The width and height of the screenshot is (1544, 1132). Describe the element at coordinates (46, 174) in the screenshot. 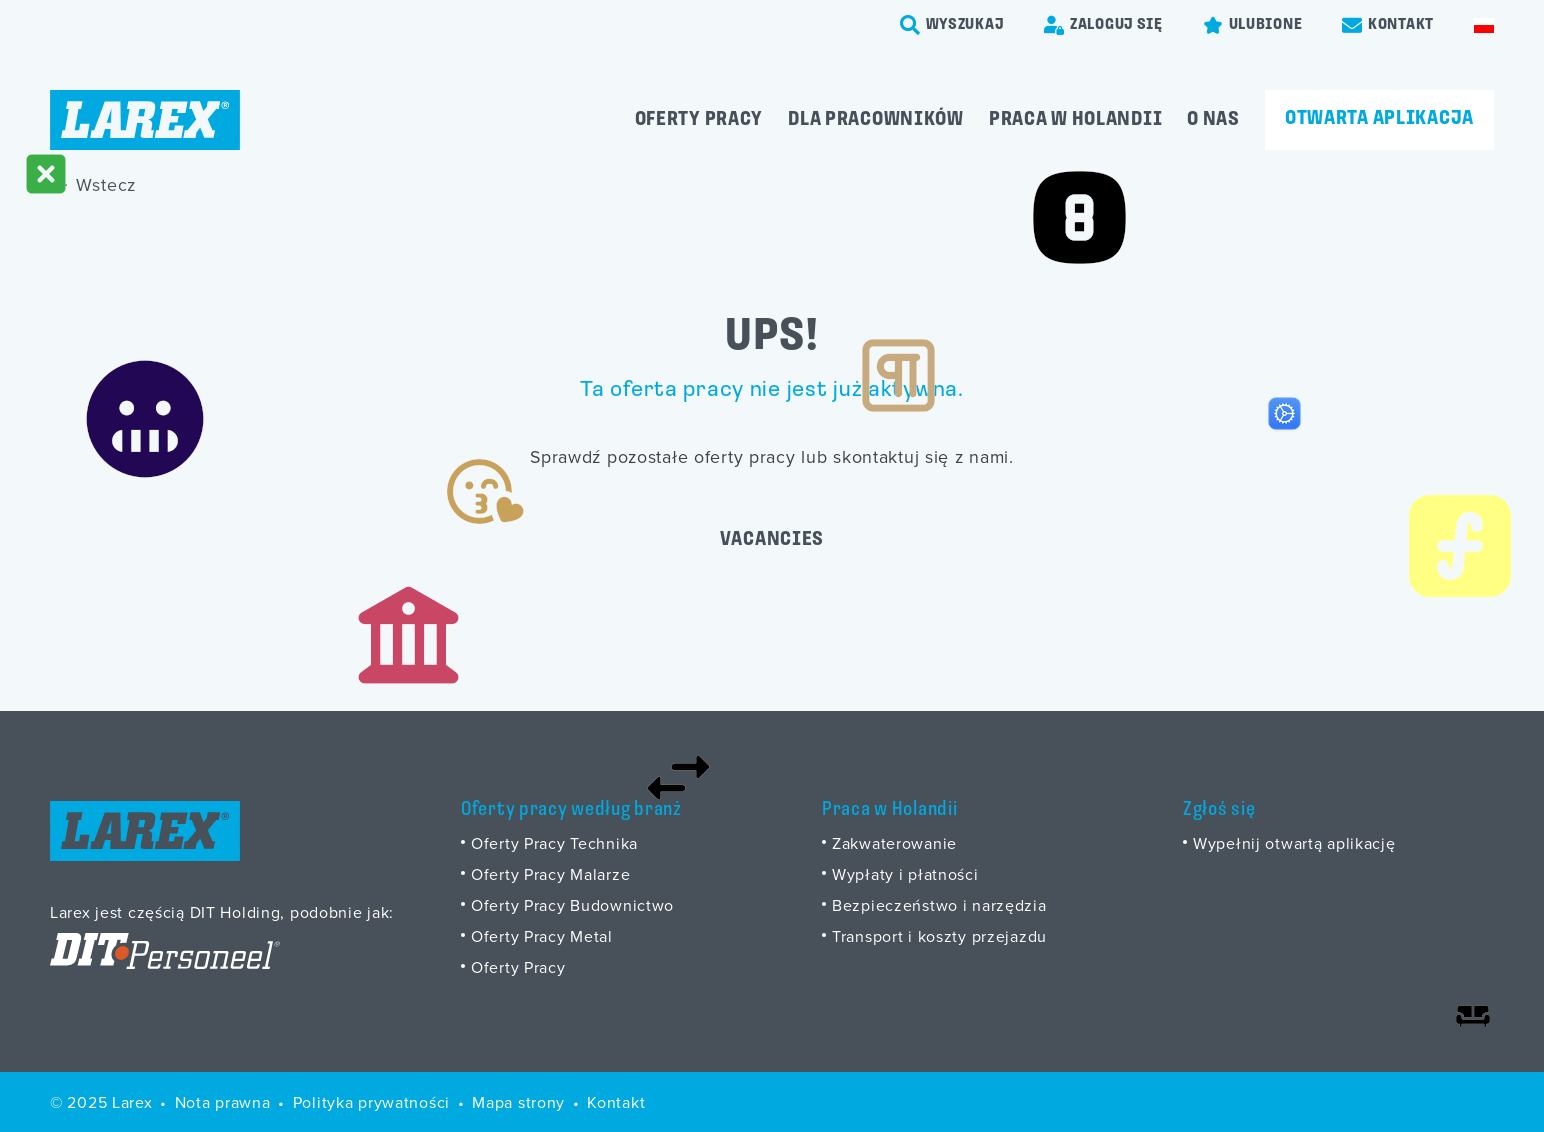

I see `close or dismiss a dialog` at that location.